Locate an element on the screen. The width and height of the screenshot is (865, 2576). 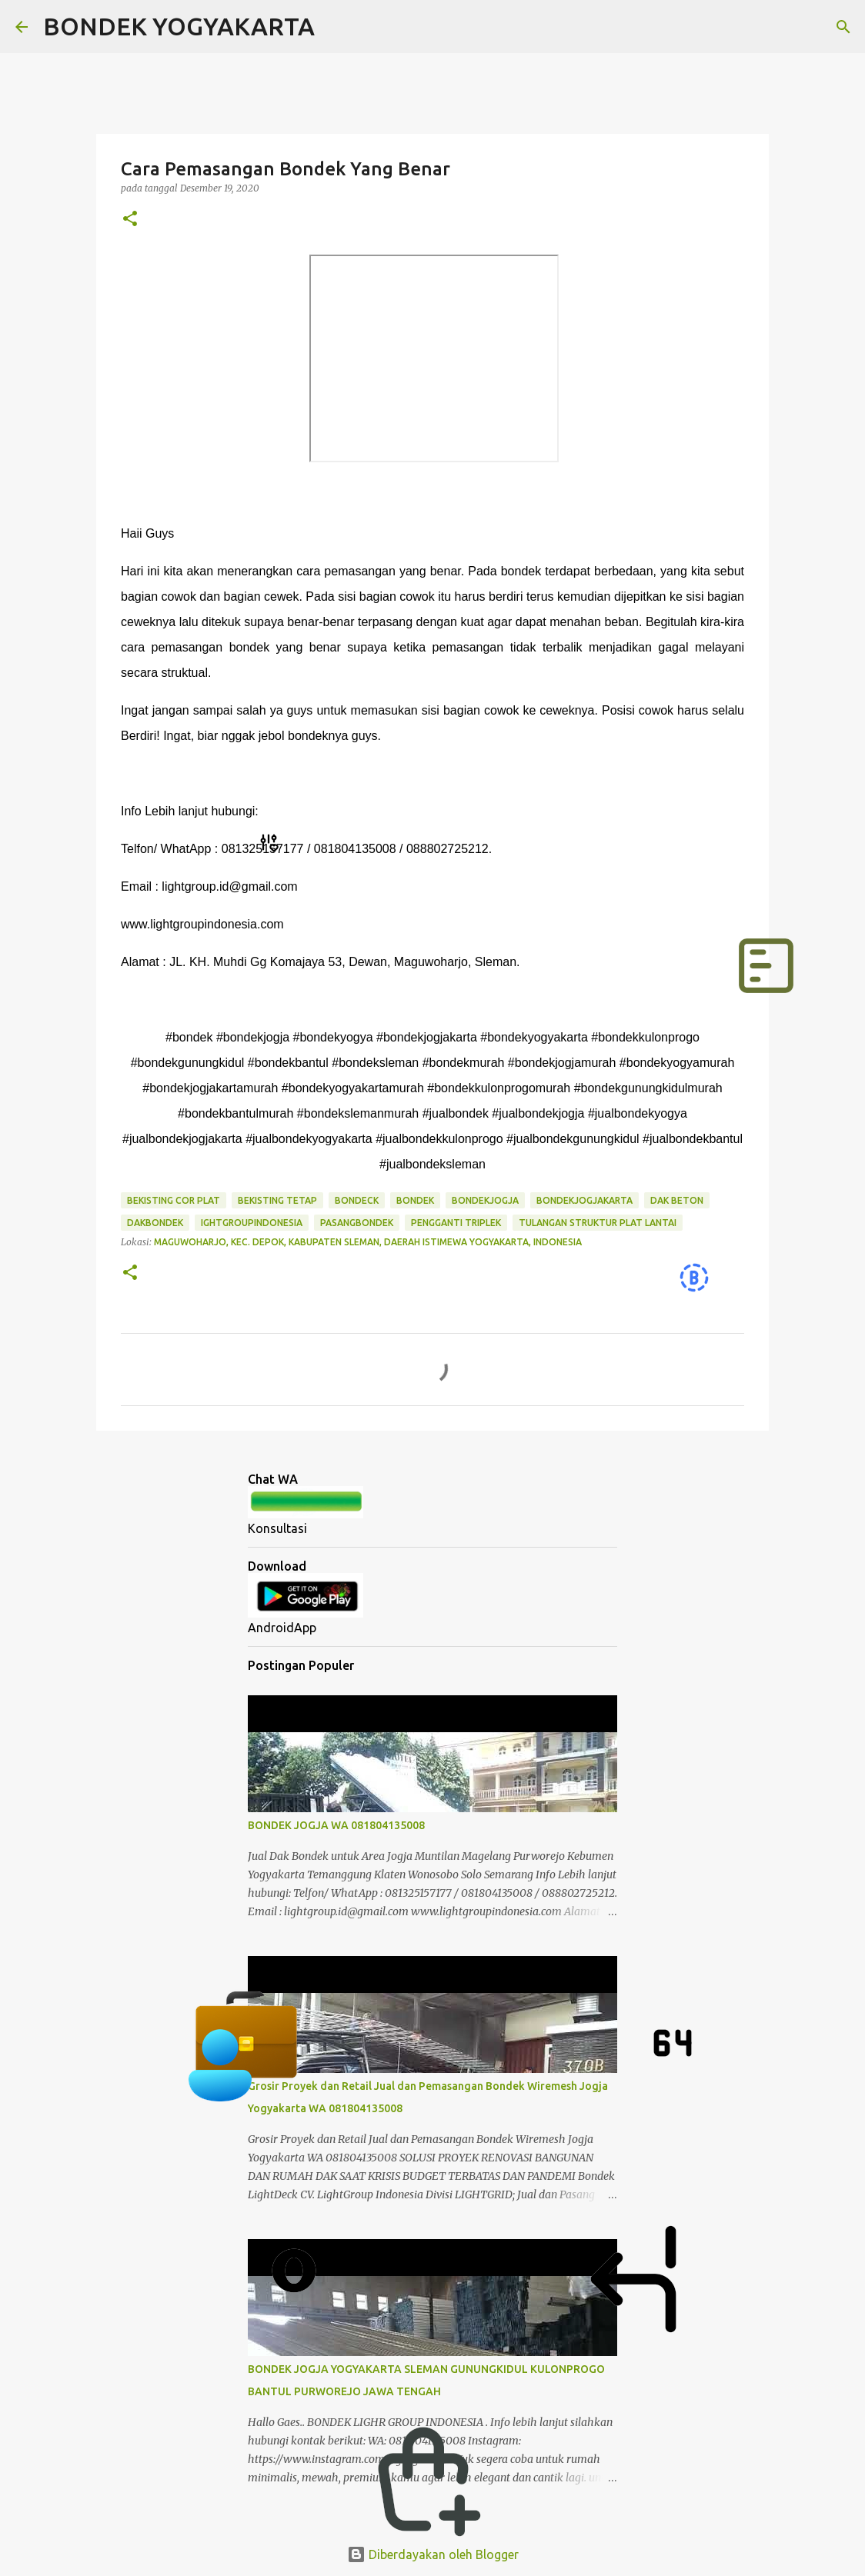
add item to shopping bag is located at coordinates (423, 2479).